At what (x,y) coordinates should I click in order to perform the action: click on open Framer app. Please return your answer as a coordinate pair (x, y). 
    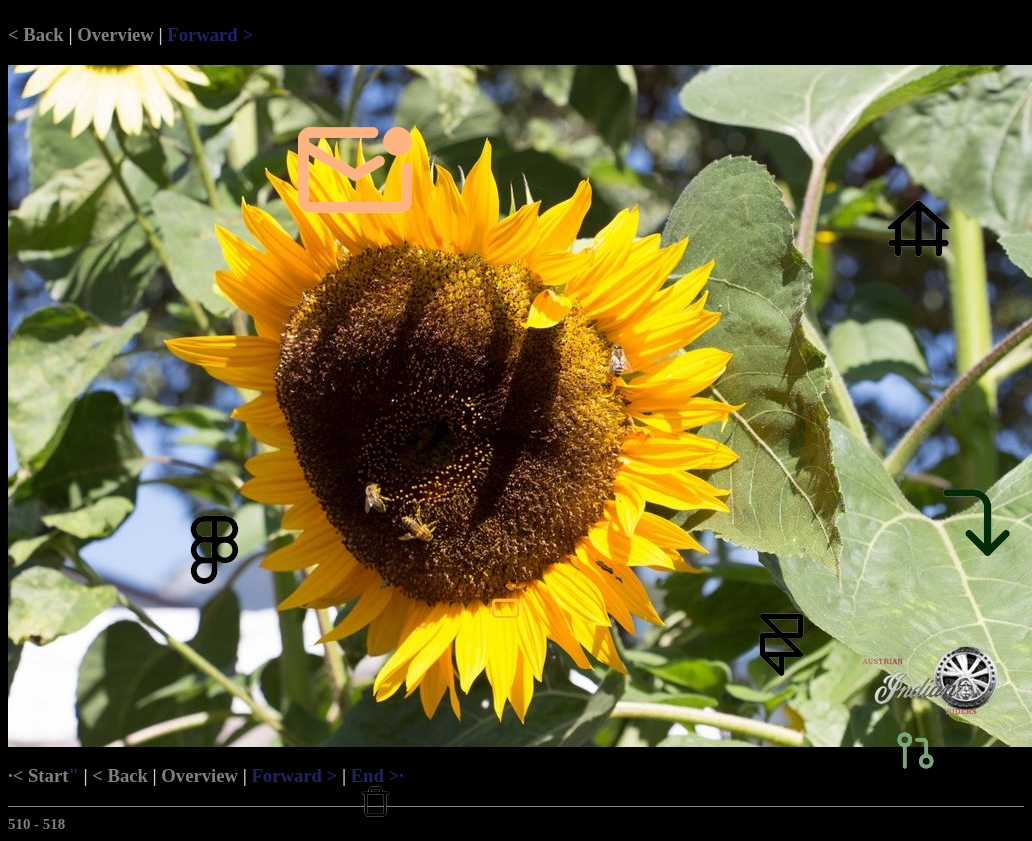
    Looking at the image, I should click on (781, 643).